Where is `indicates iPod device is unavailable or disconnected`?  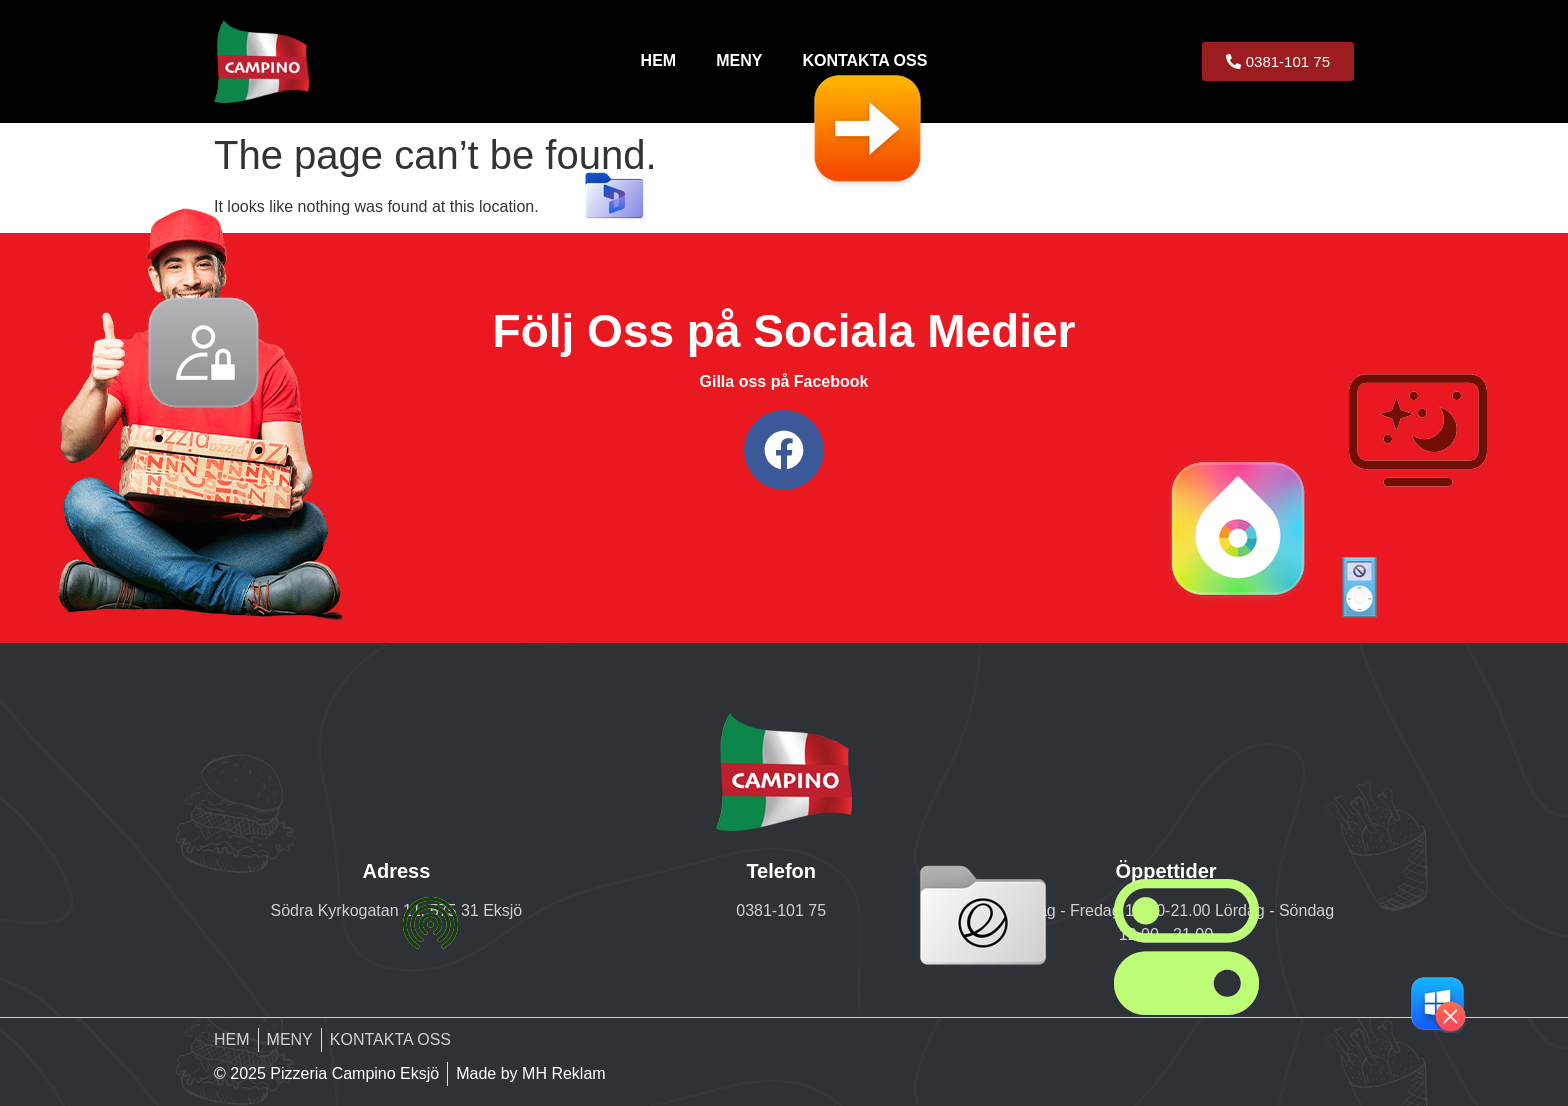
indicates iPod device is unavailable or disconnected is located at coordinates (1359, 587).